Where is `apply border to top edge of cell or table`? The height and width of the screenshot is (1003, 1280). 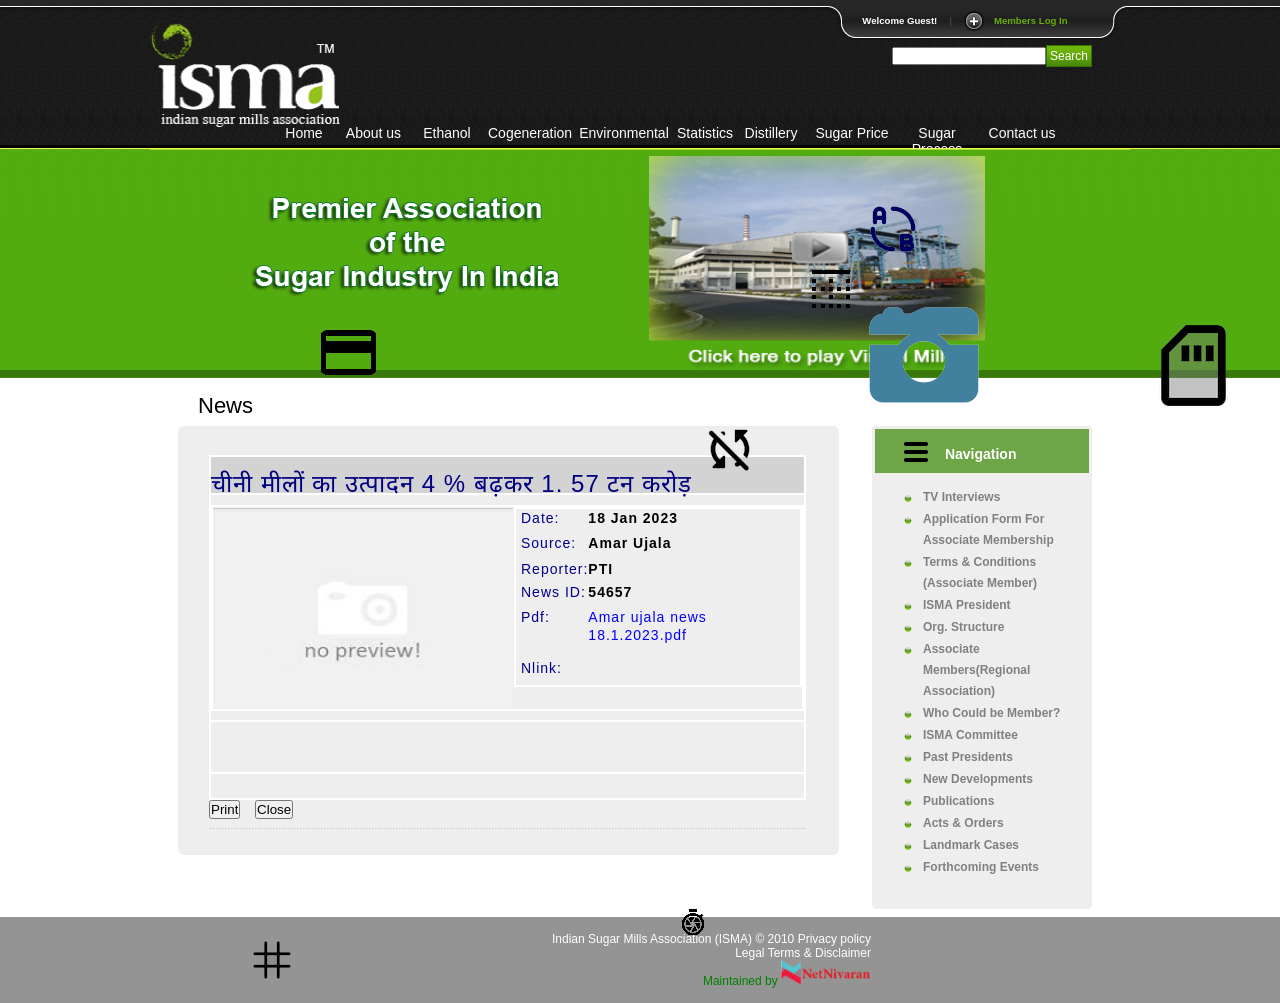 apply border to top edge of cell or table is located at coordinates (831, 289).